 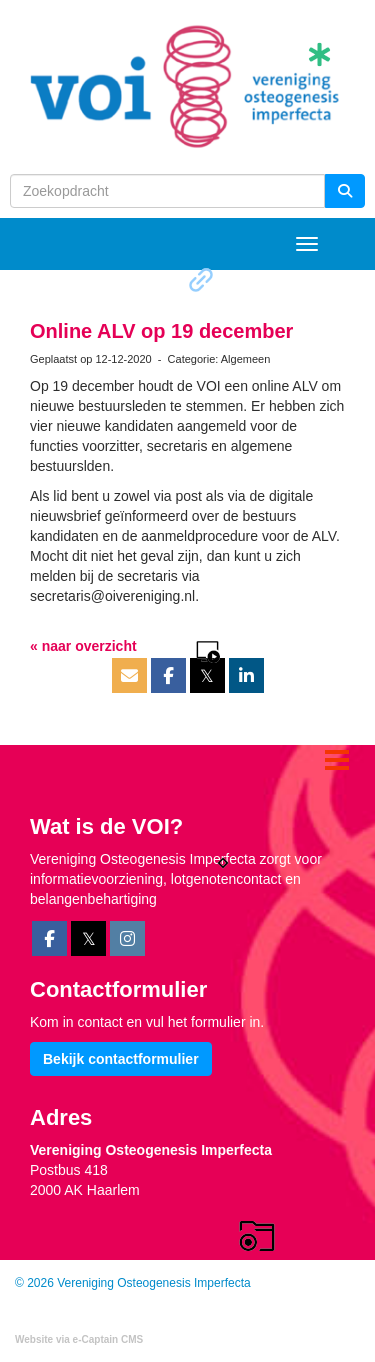 What do you see at coordinates (223, 863) in the screenshot?
I see `unverified log breakpoint in debug mode` at bounding box center [223, 863].